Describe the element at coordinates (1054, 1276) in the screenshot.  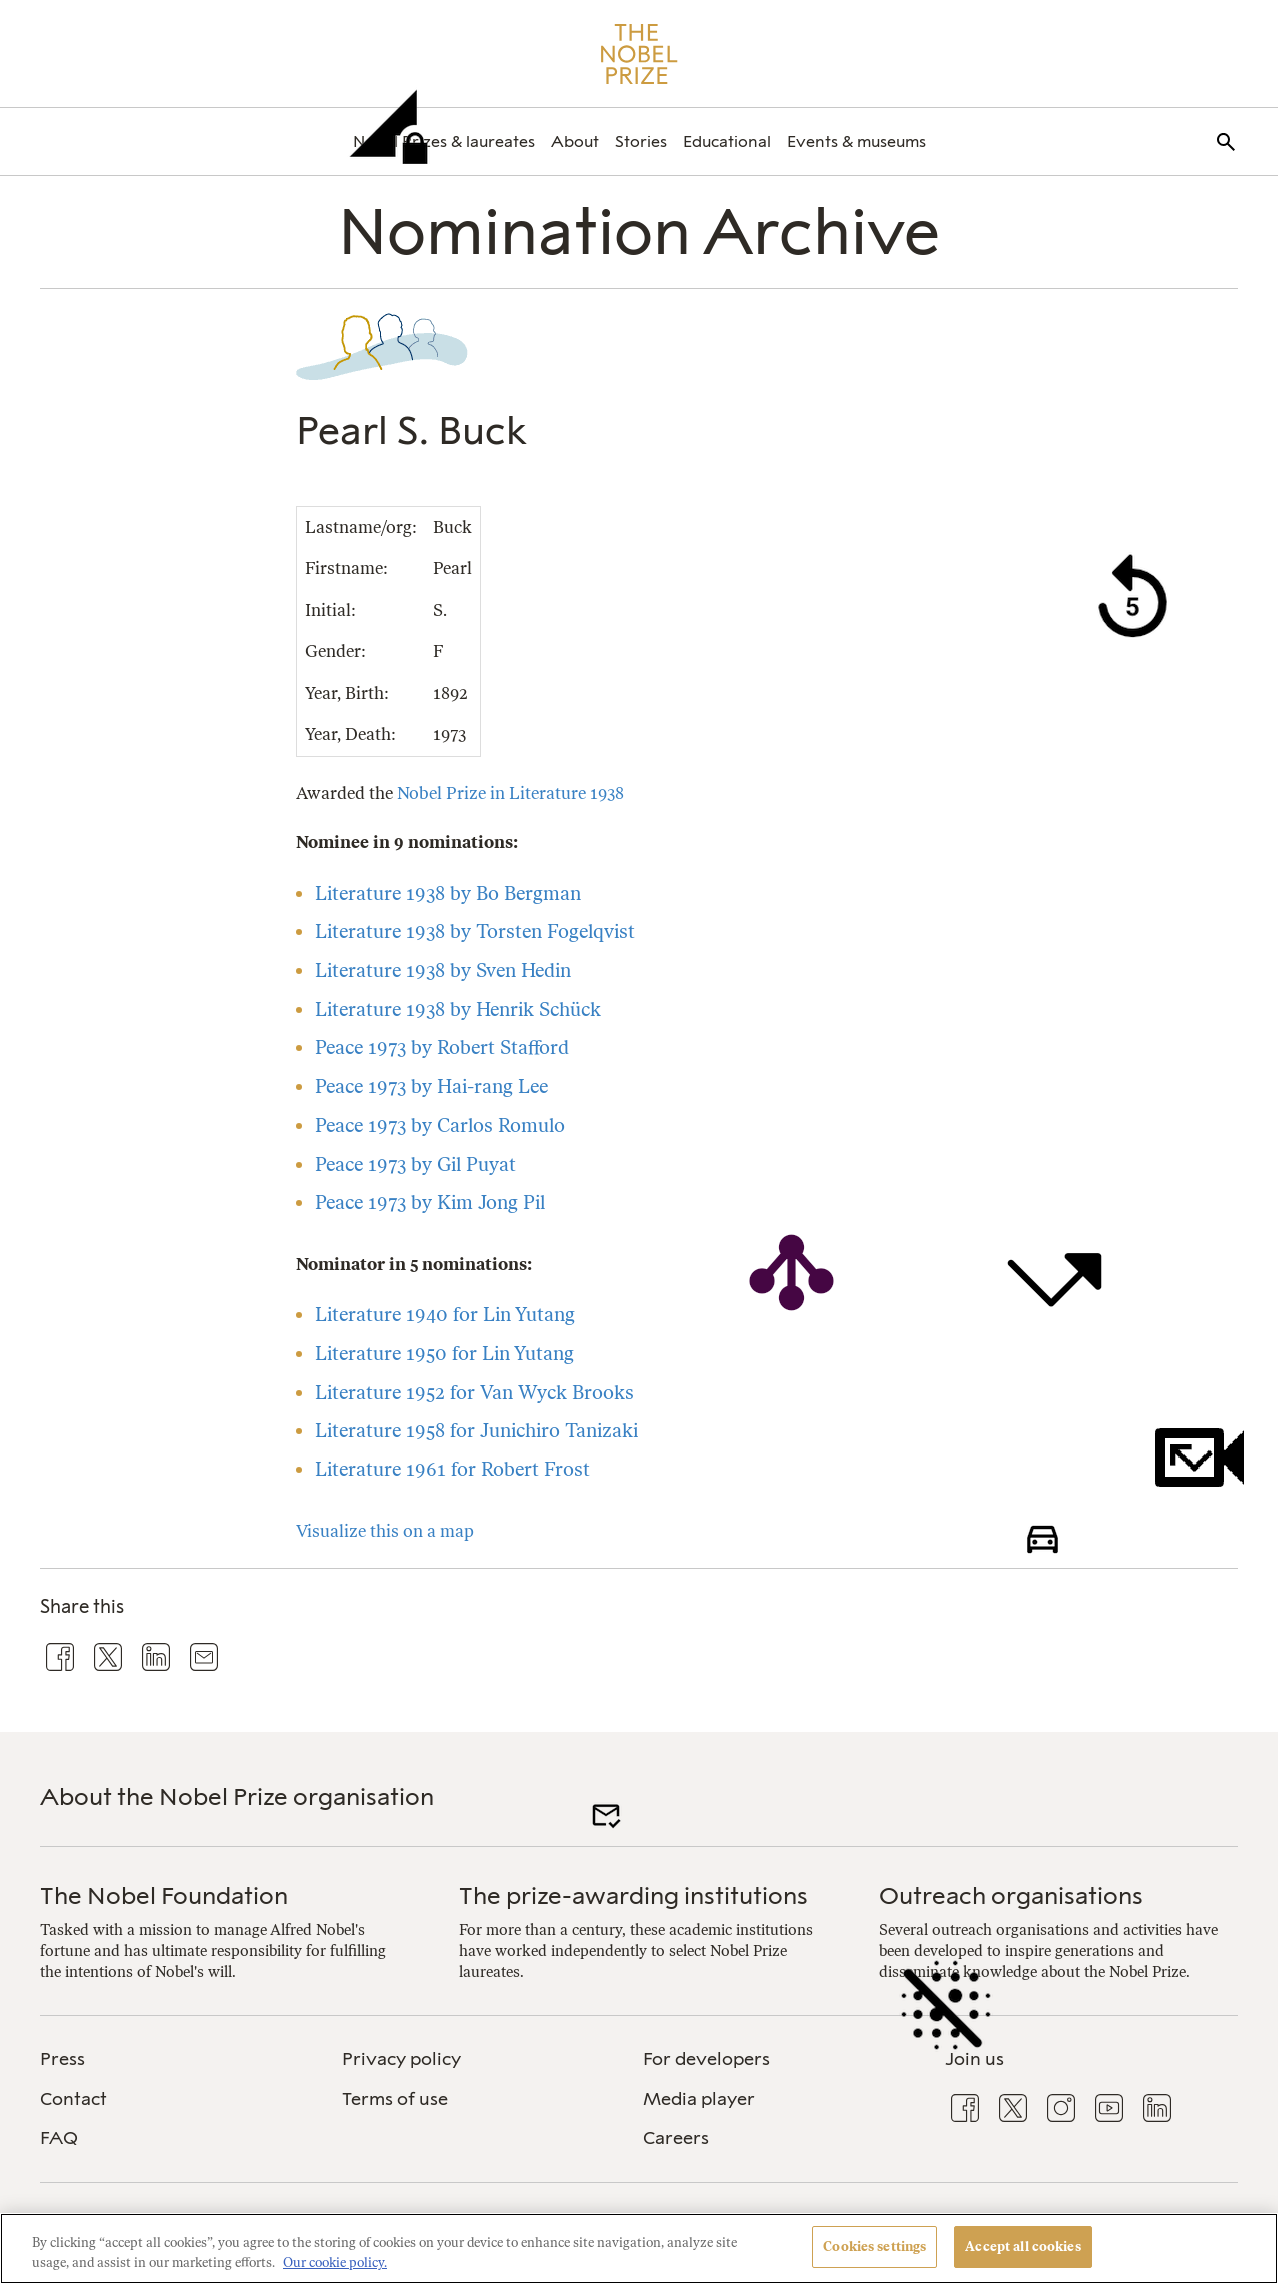
I see `reply to a message or email` at that location.